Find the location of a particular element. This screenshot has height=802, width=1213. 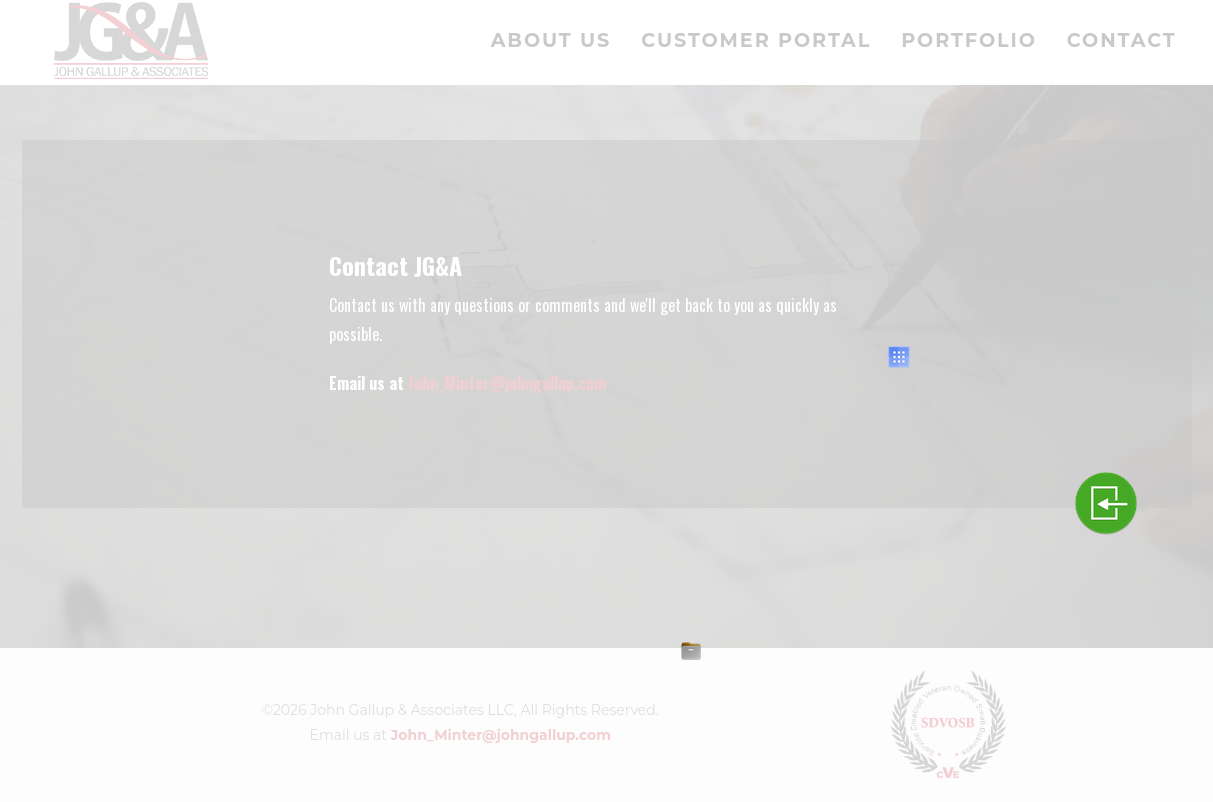

open the app drawer or launcher is located at coordinates (899, 357).